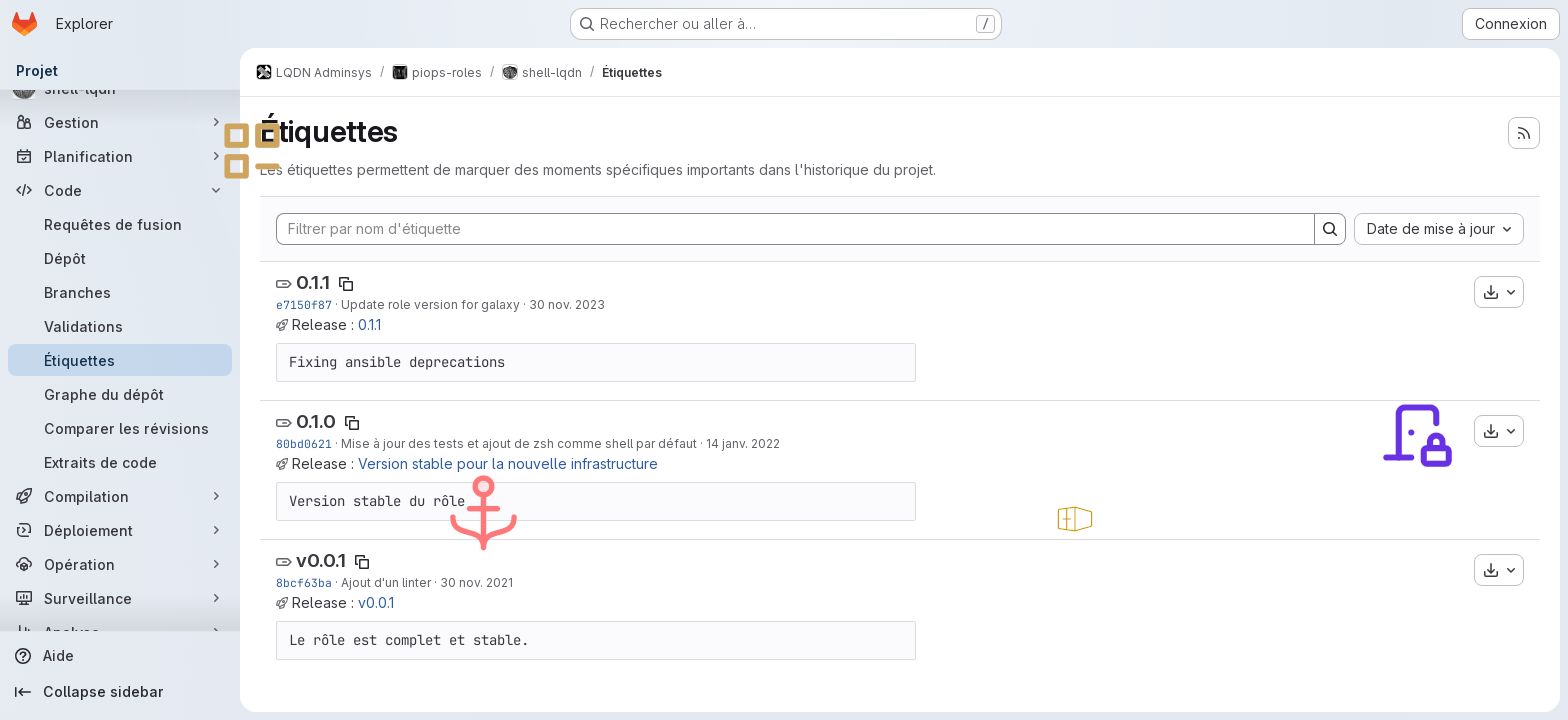 The width and height of the screenshot is (1568, 720). I want to click on indicates a locked or secured room, so click(1417, 432).